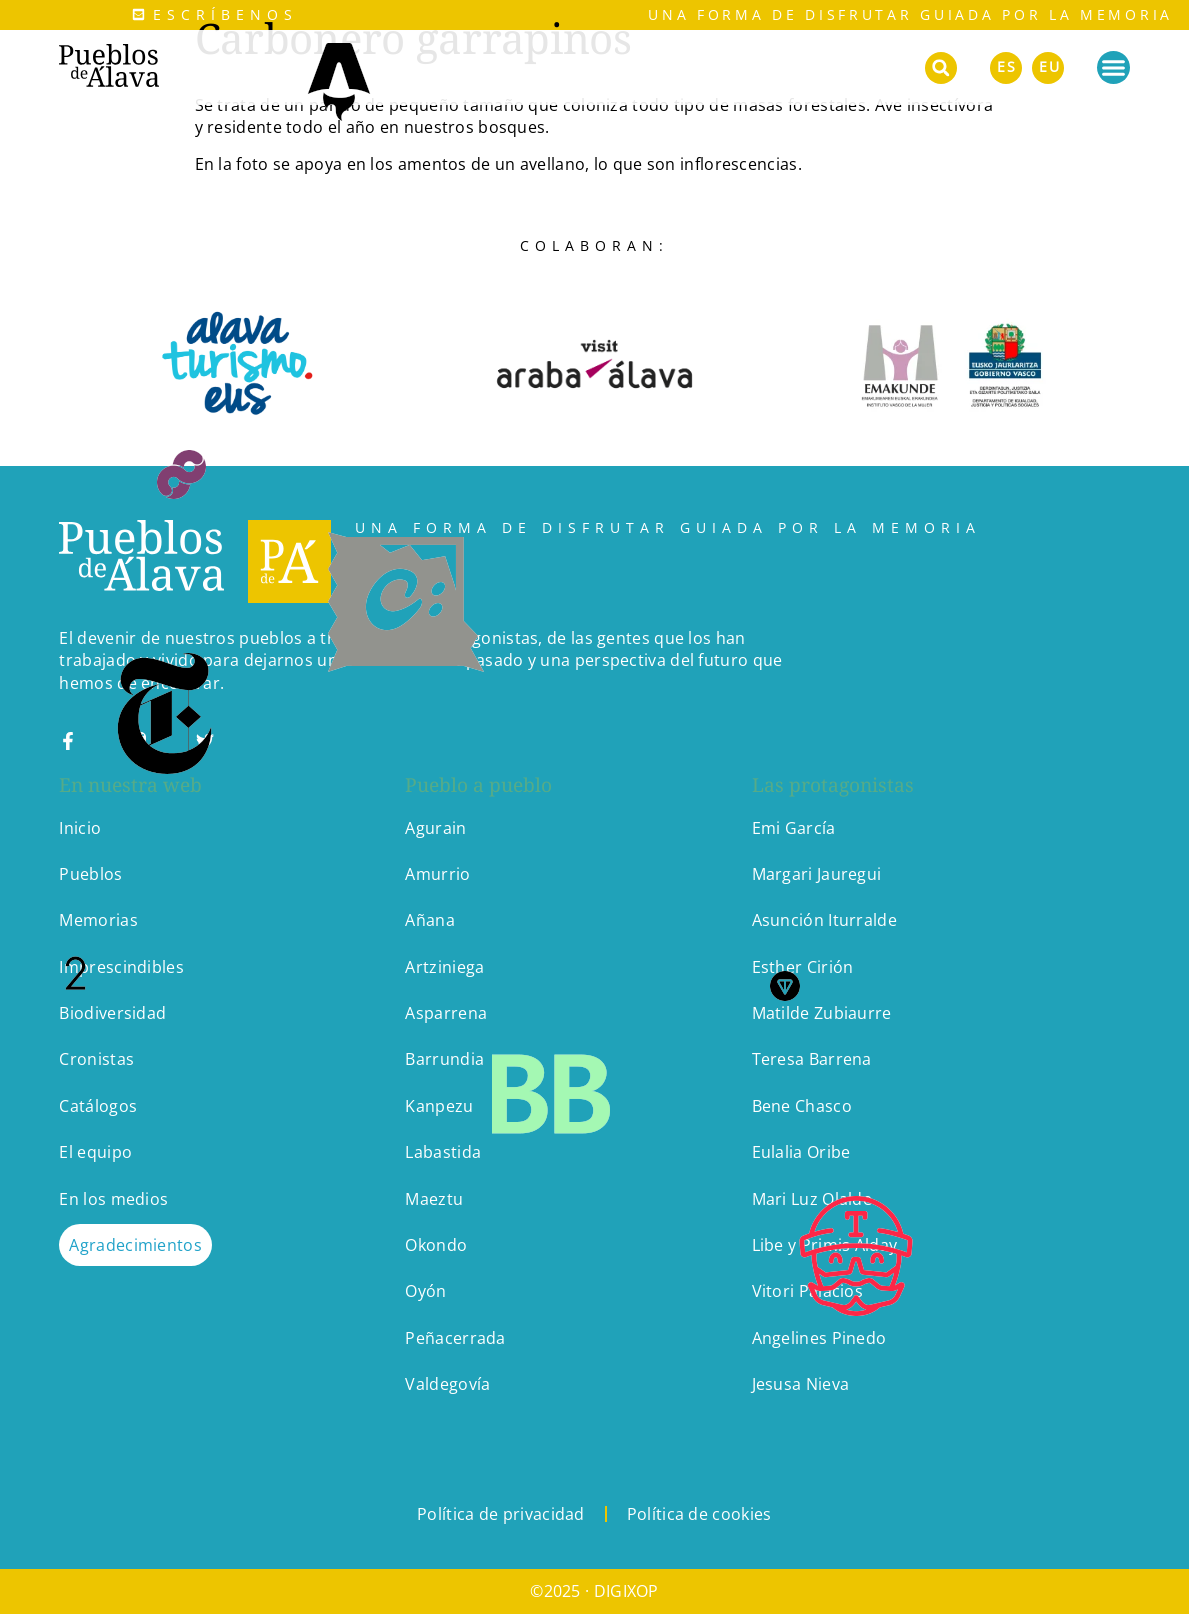 The width and height of the screenshot is (1189, 1614). What do you see at coordinates (181, 474) in the screenshot?
I see `Google Campaign Manager 360 logo` at bounding box center [181, 474].